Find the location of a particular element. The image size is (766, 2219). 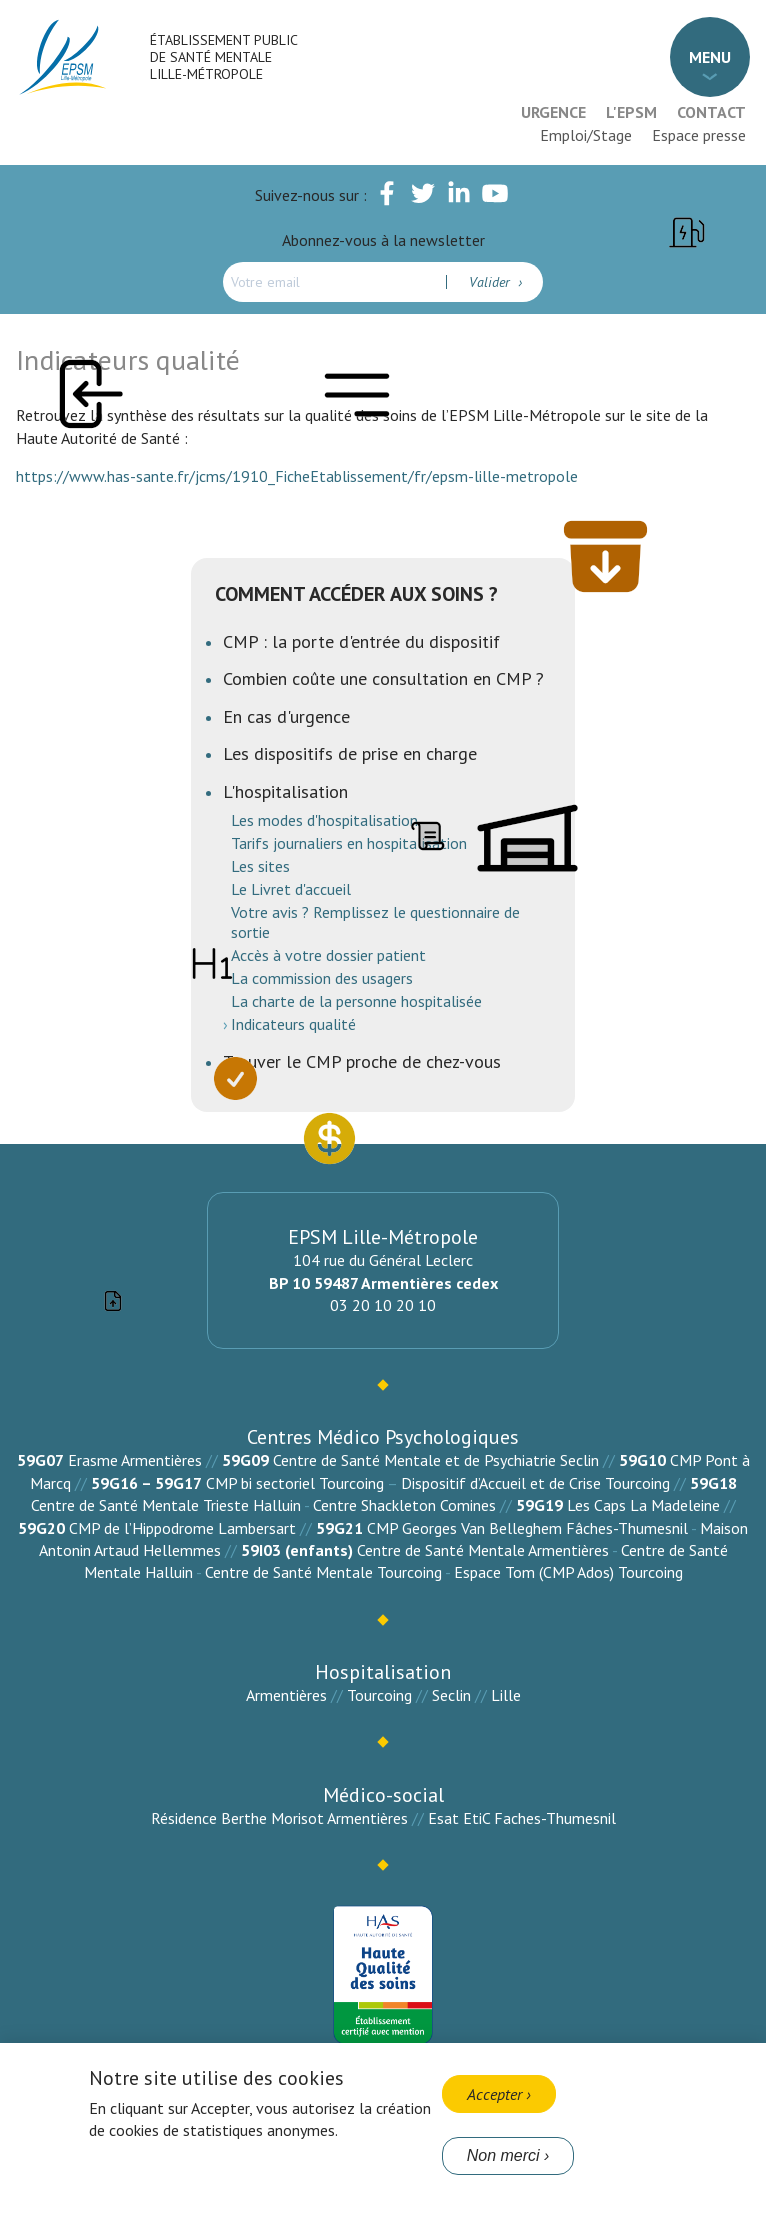

format text as heading level 1 is located at coordinates (212, 963).